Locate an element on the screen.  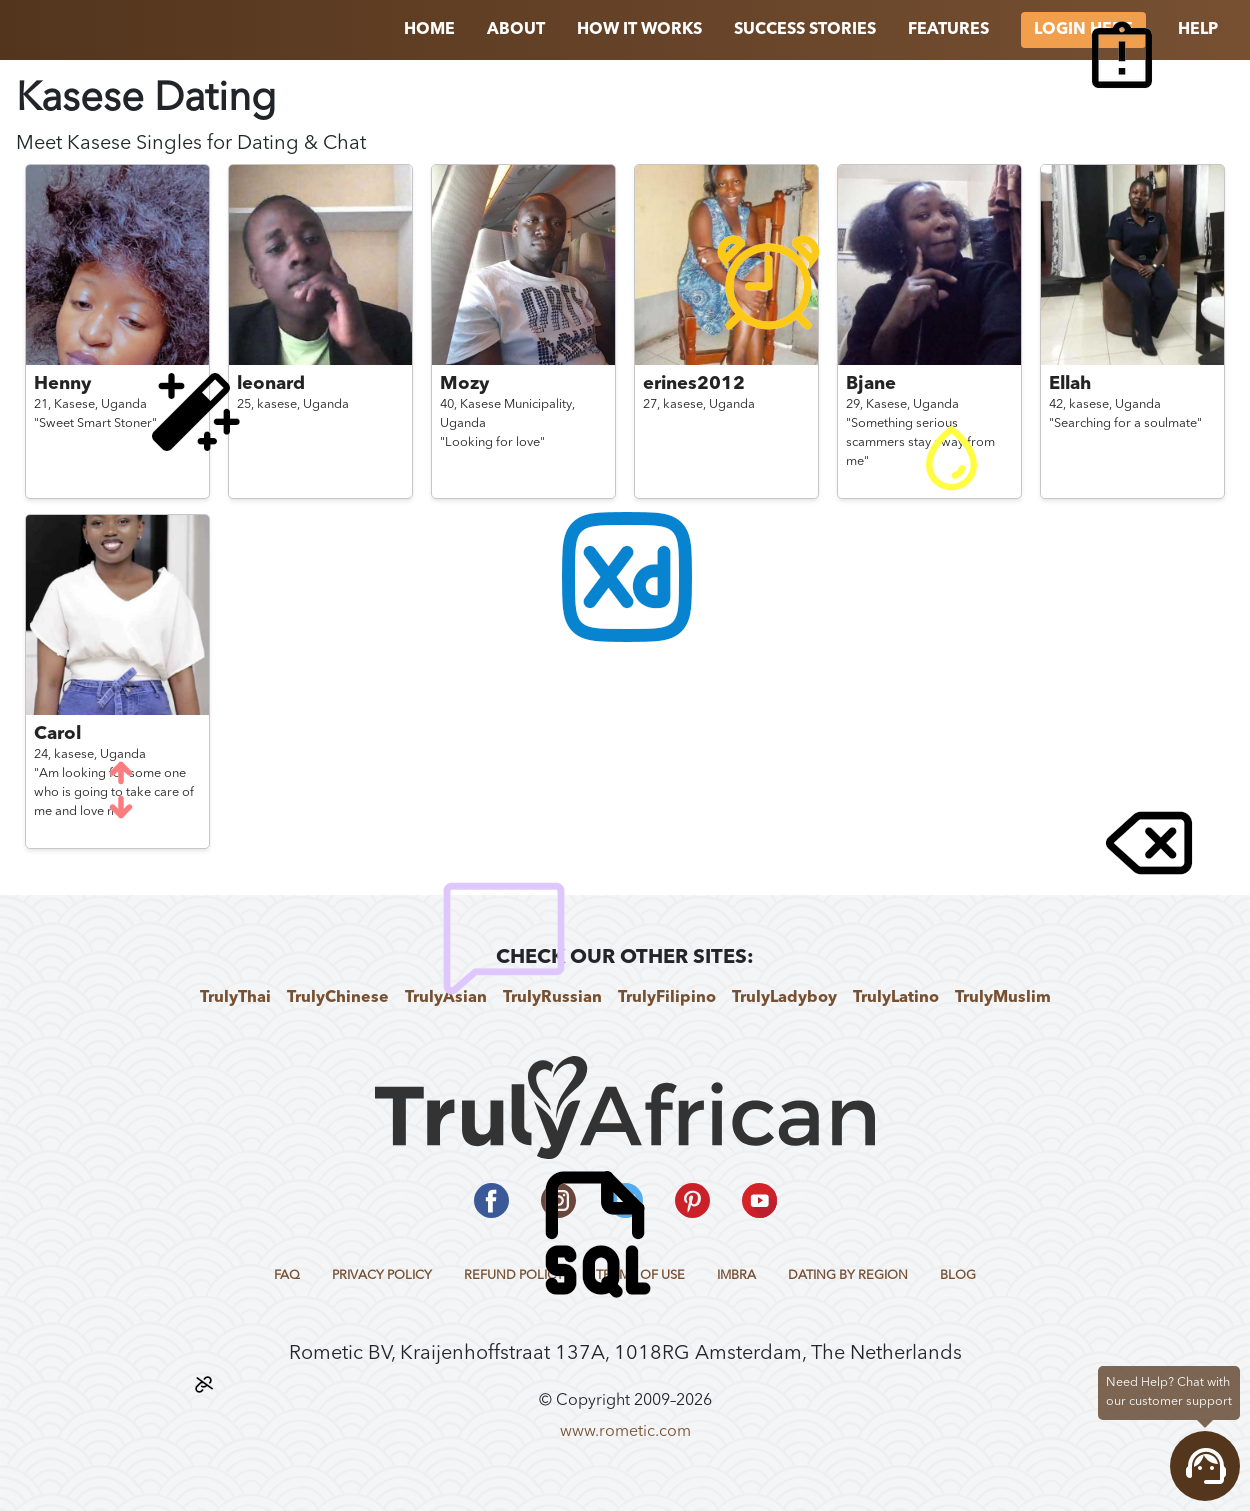
view overdue or late assignments is located at coordinates (1122, 58).